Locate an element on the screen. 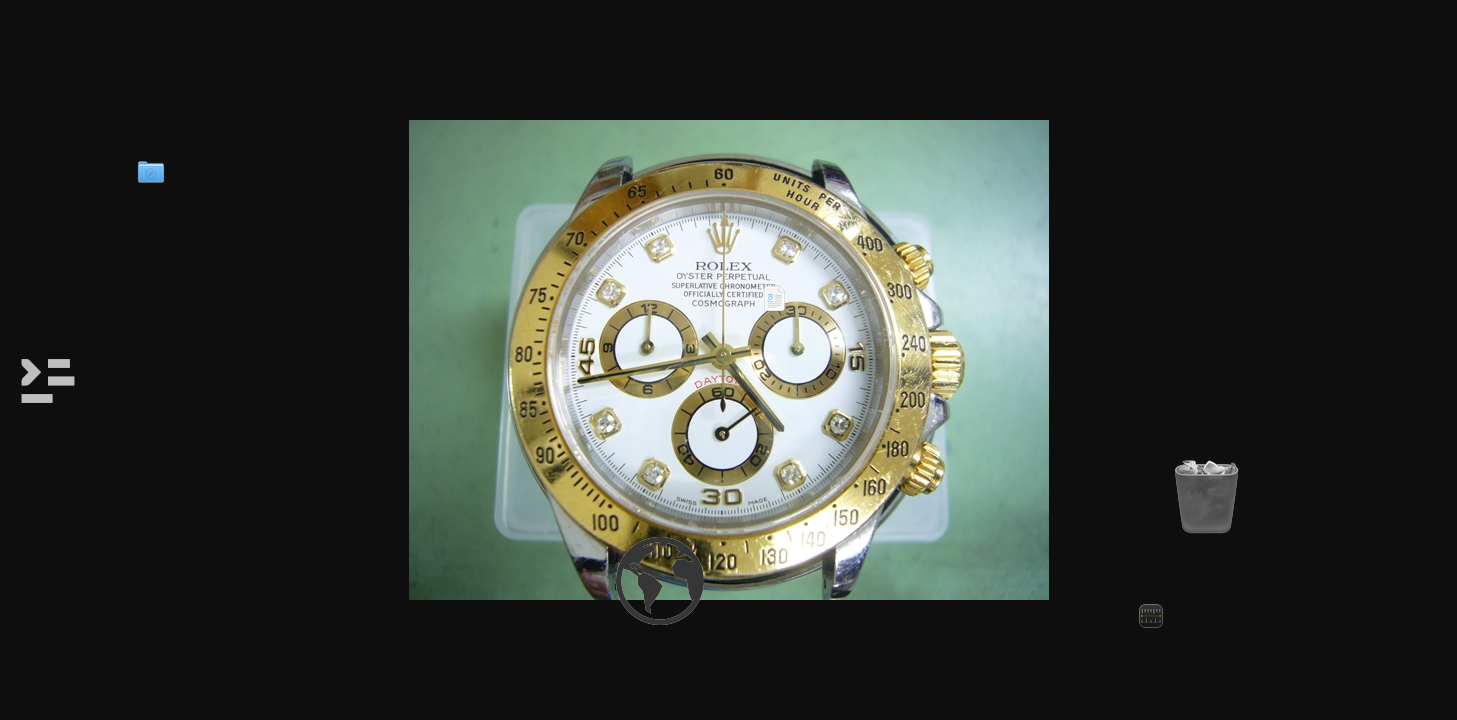  access software sources and repository settings is located at coordinates (660, 581).